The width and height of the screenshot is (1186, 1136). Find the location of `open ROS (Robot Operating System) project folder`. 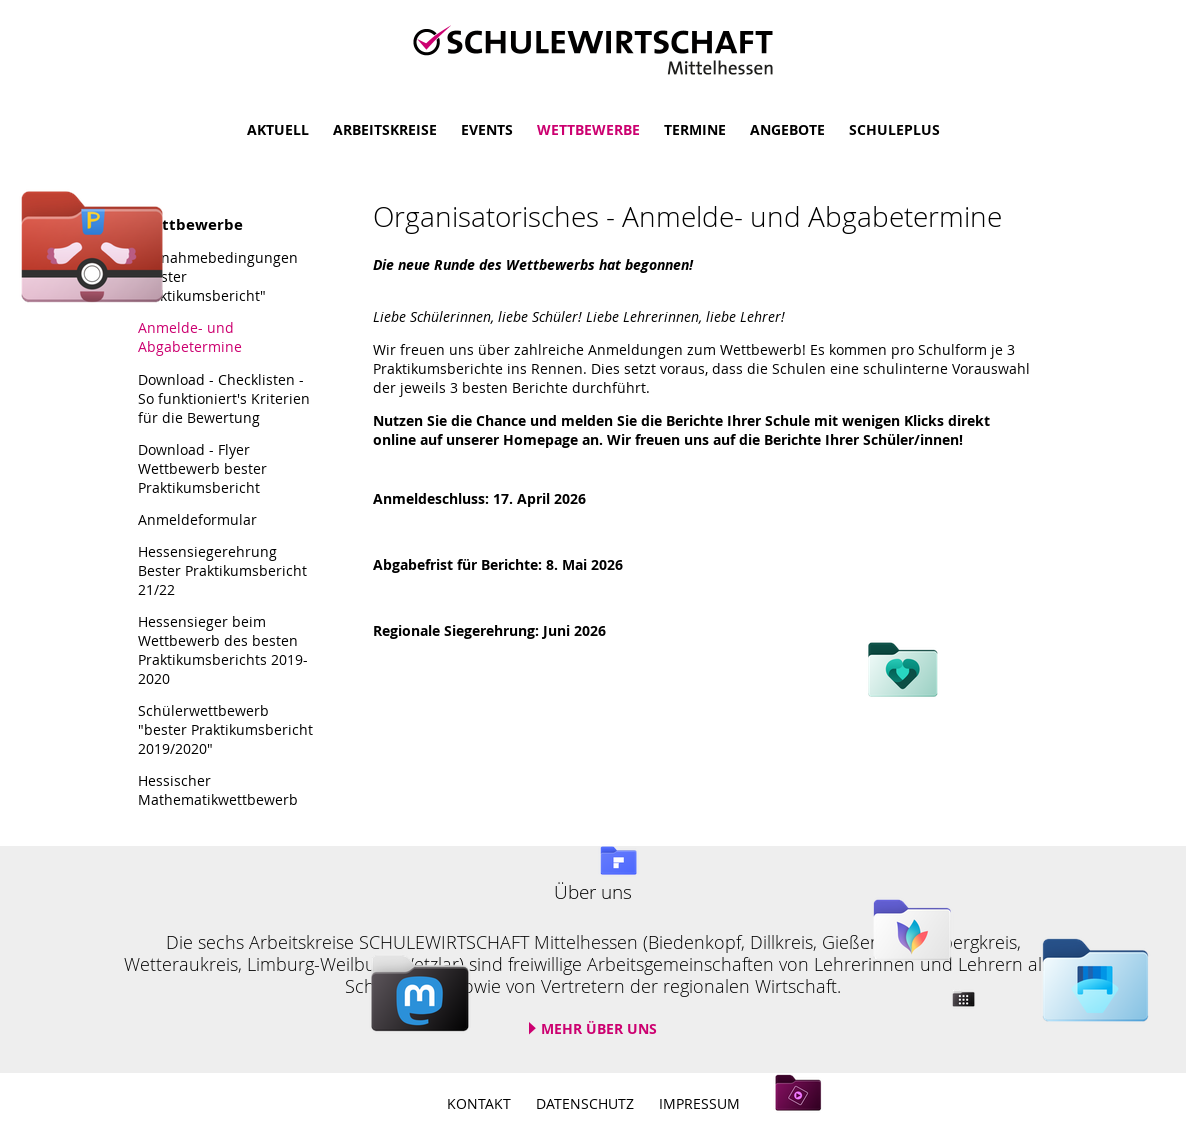

open ROS (Robot Operating System) project folder is located at coordinates (963, 998).